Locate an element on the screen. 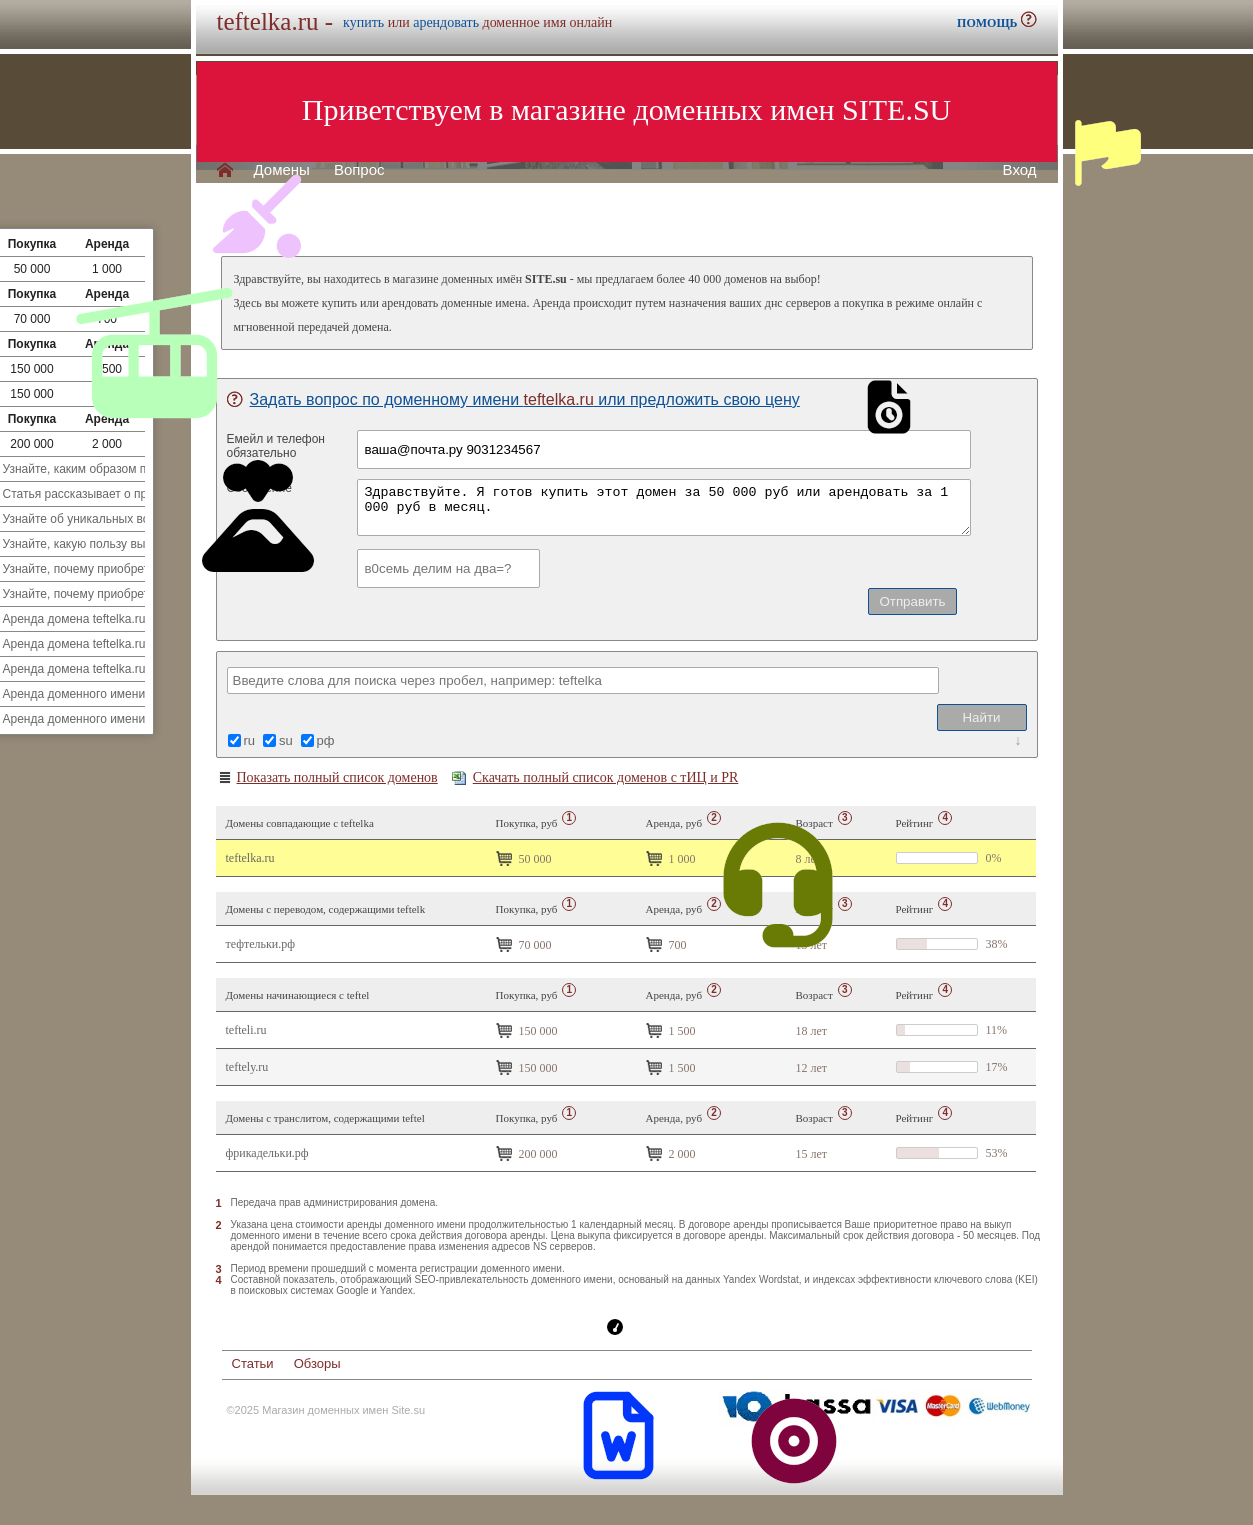 The image size is (1253, 1525). report or flag a message is located at coordinates (1106, 154).